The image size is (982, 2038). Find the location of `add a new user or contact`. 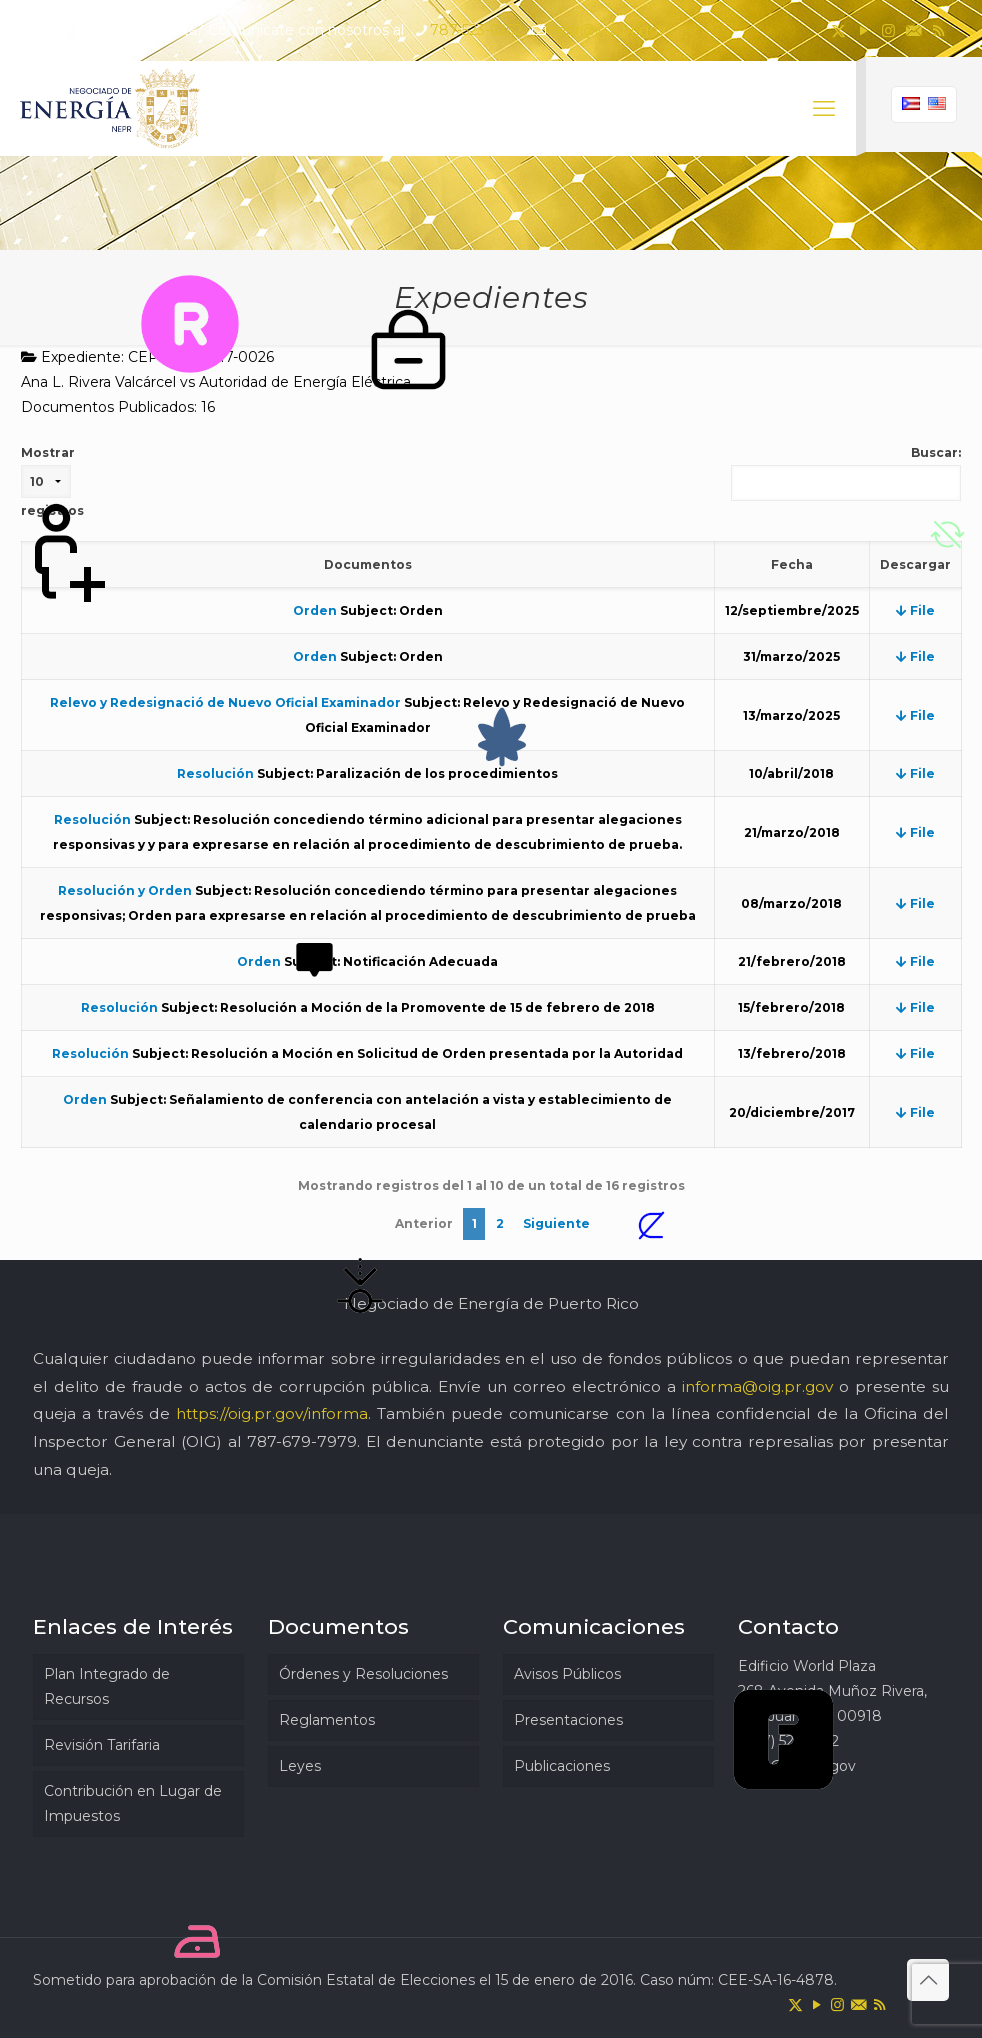

add a new user or contact is located at coordinates (56, 553).